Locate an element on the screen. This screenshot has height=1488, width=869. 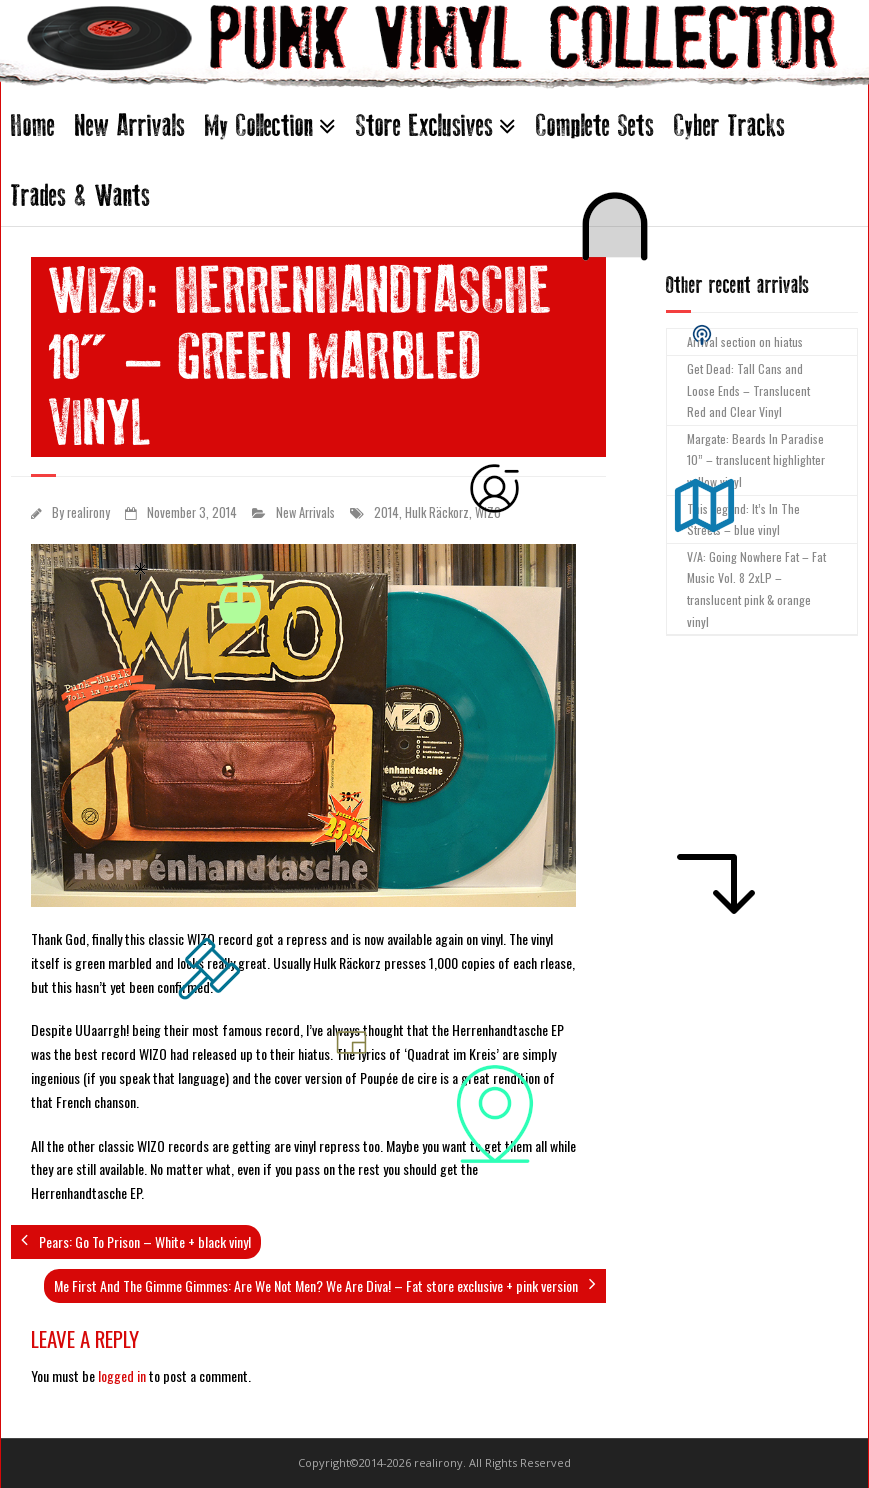
remove a user from your contacts is located at coordinates (494, 488).